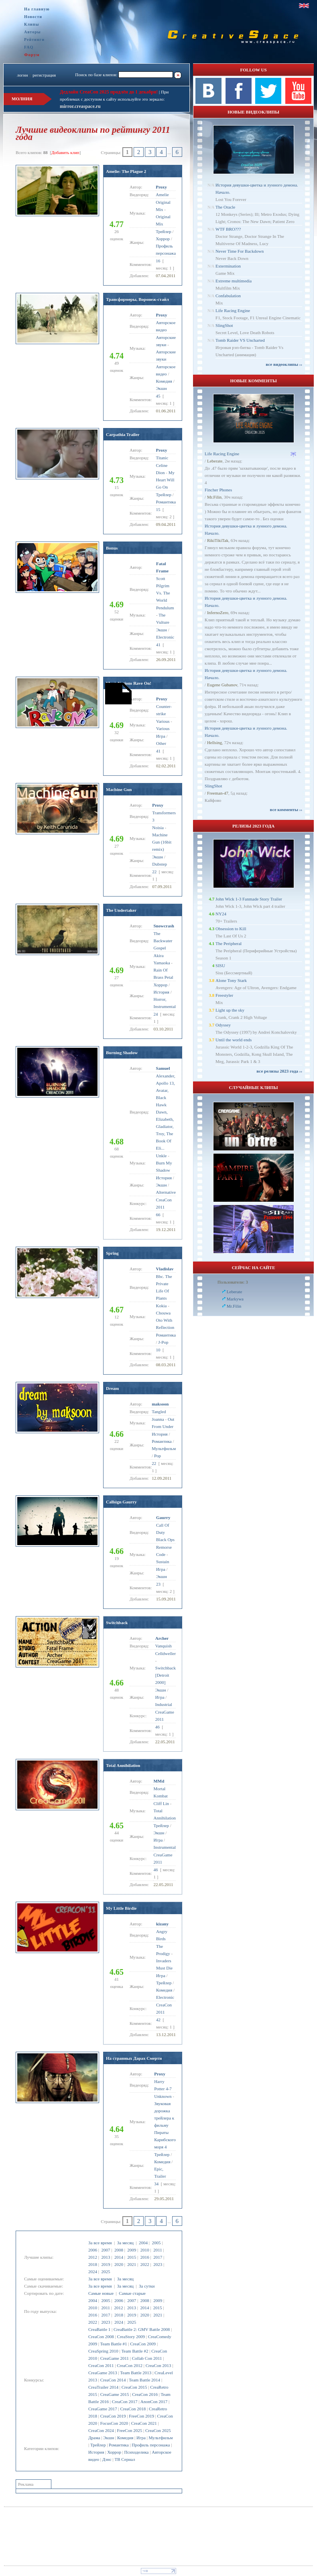  Describe the element at coordinates (293, 454) in the screenshot. I see `browse vacation or tropical destinations` at that location.